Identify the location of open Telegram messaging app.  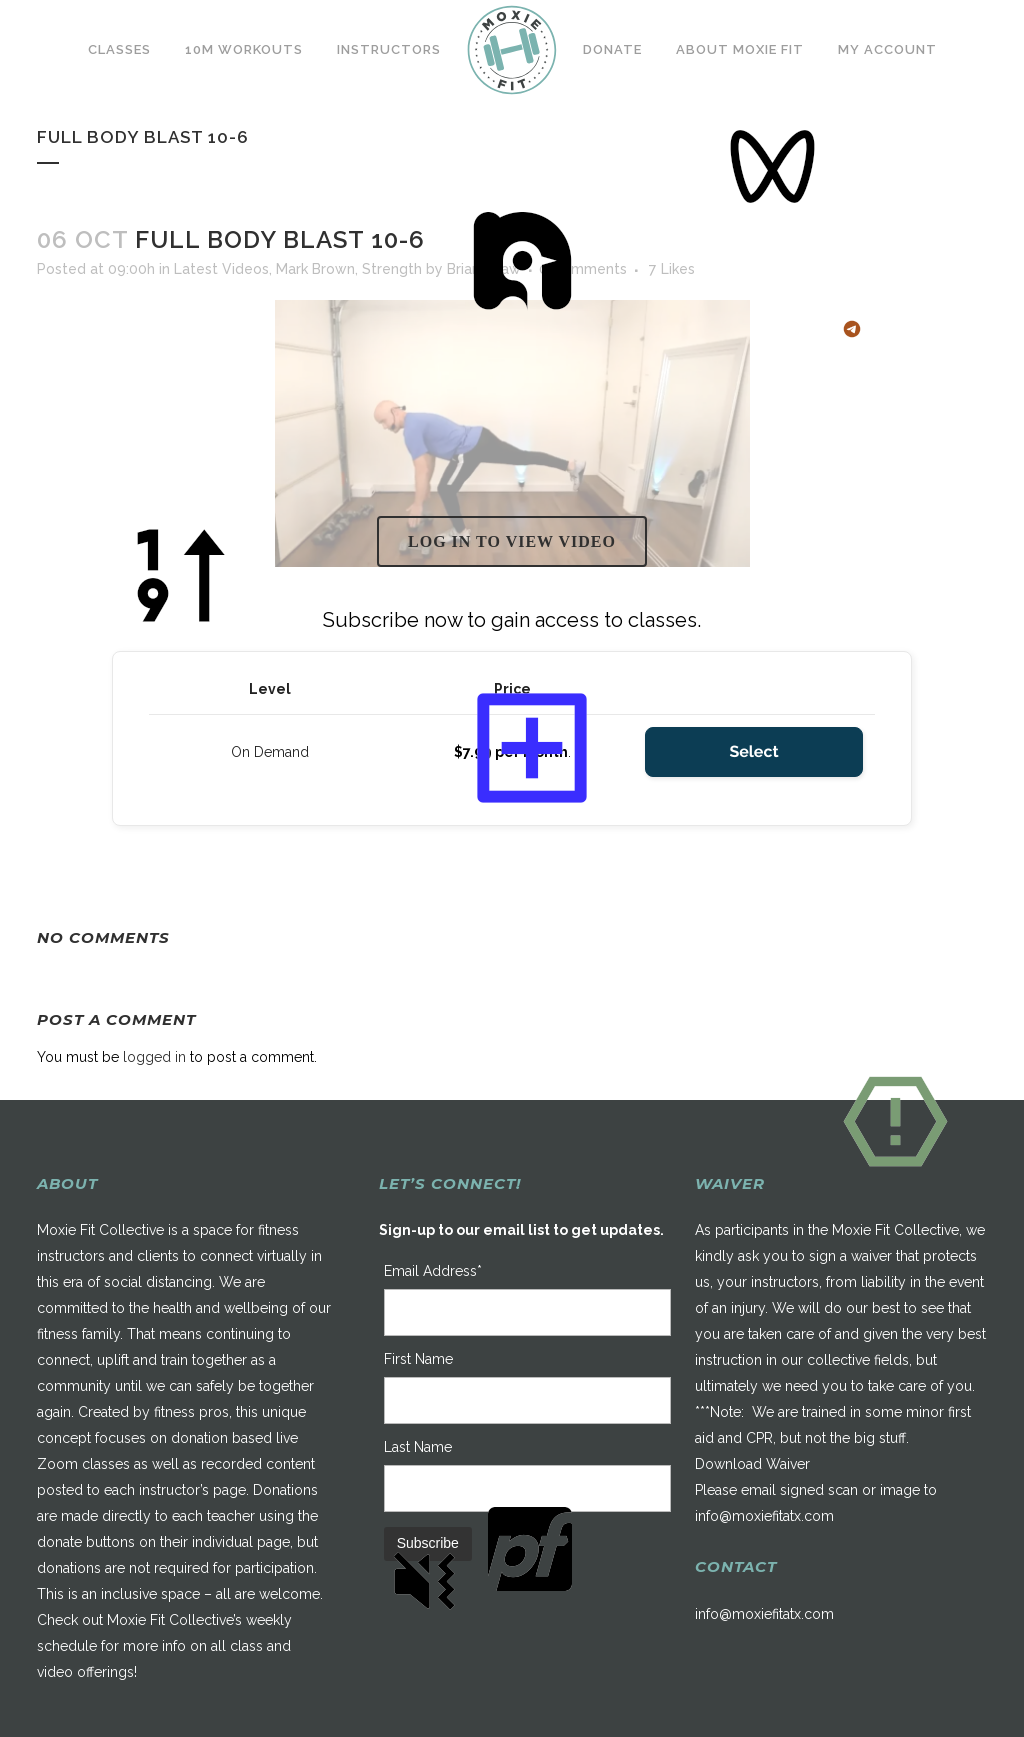
(852, 329).